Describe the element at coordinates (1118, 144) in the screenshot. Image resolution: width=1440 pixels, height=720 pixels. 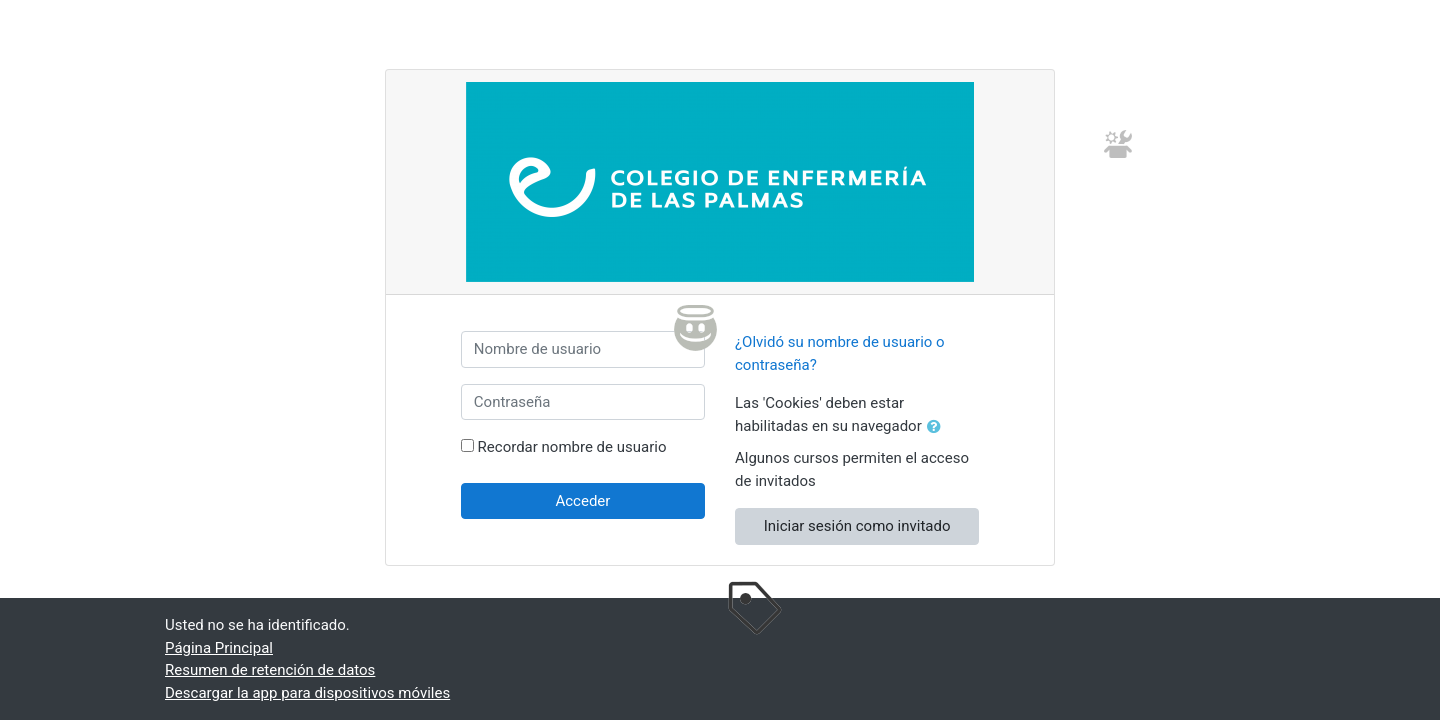
I see `access miscellaneous settings or preferences` at that location.